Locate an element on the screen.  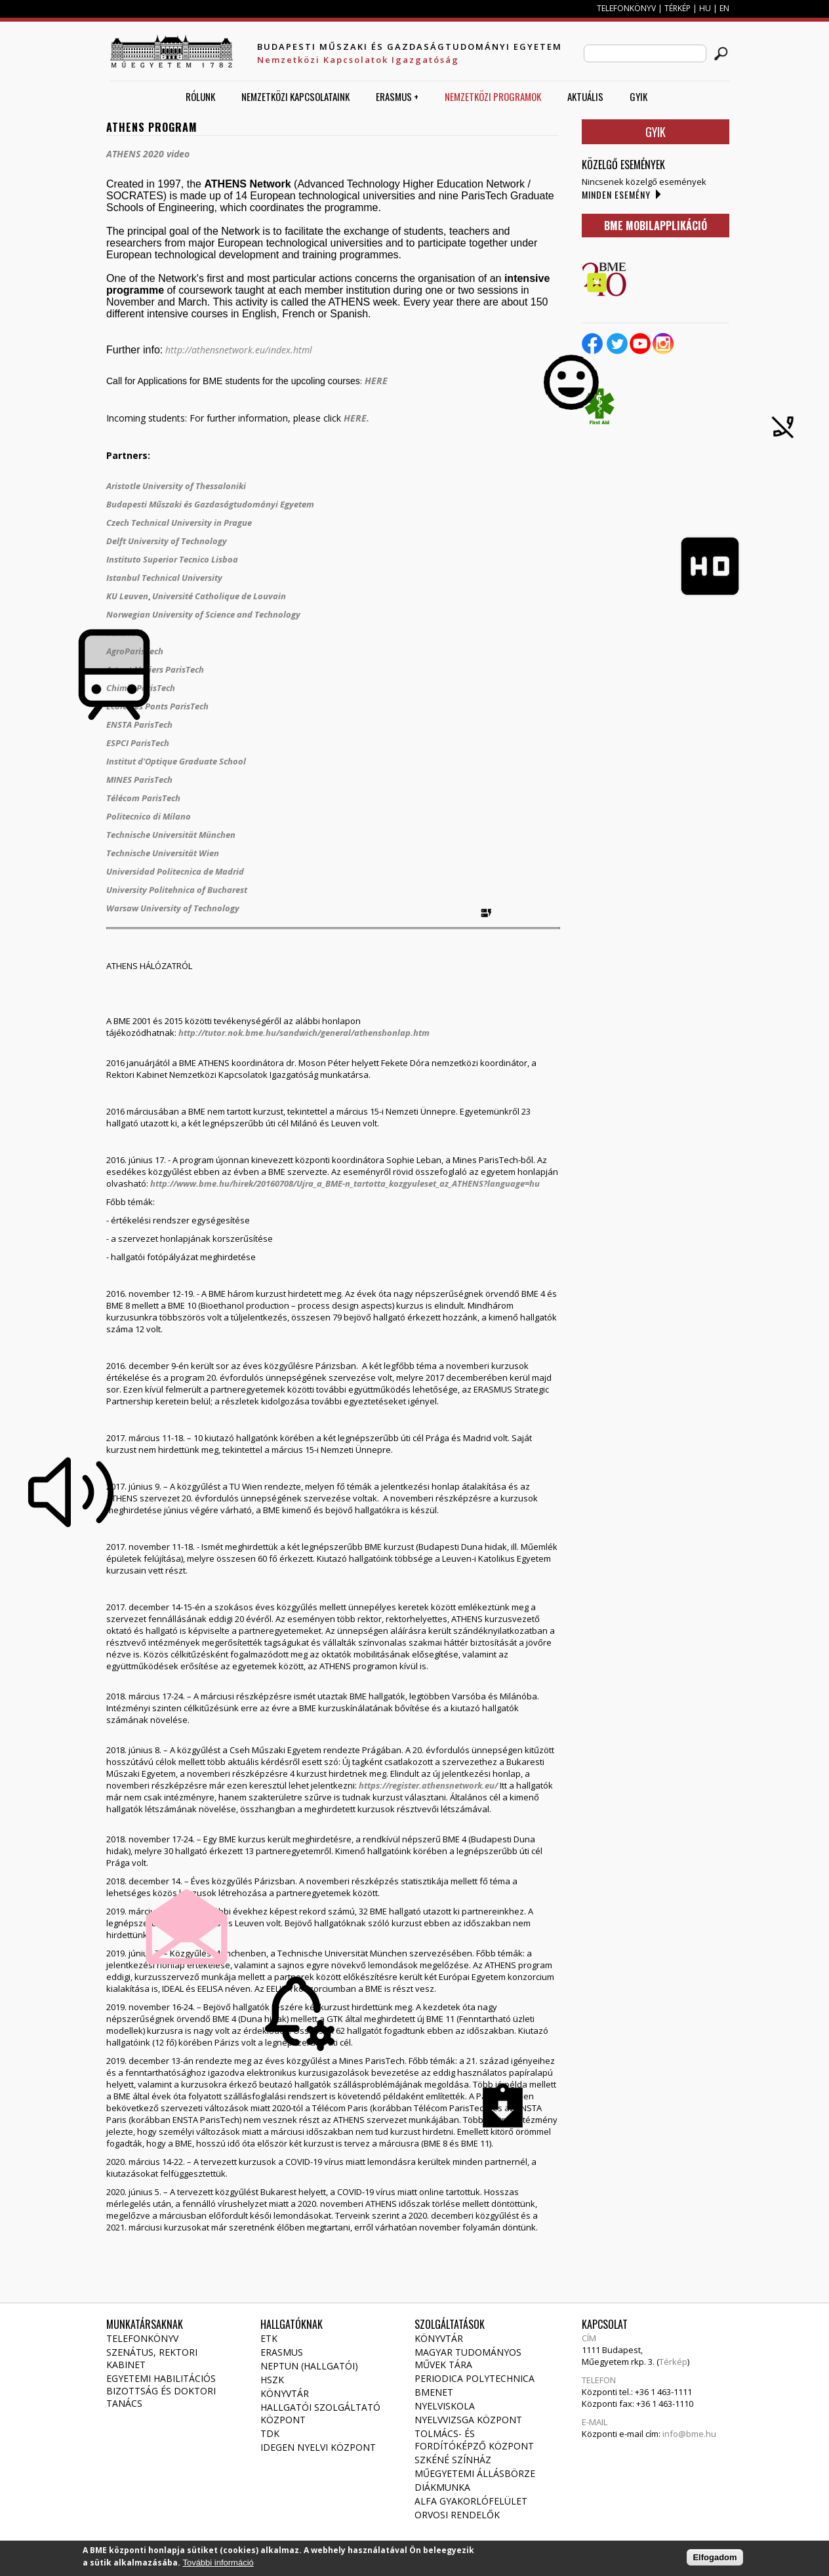
view an opened or read email message is located at coordinates (186, 1930).